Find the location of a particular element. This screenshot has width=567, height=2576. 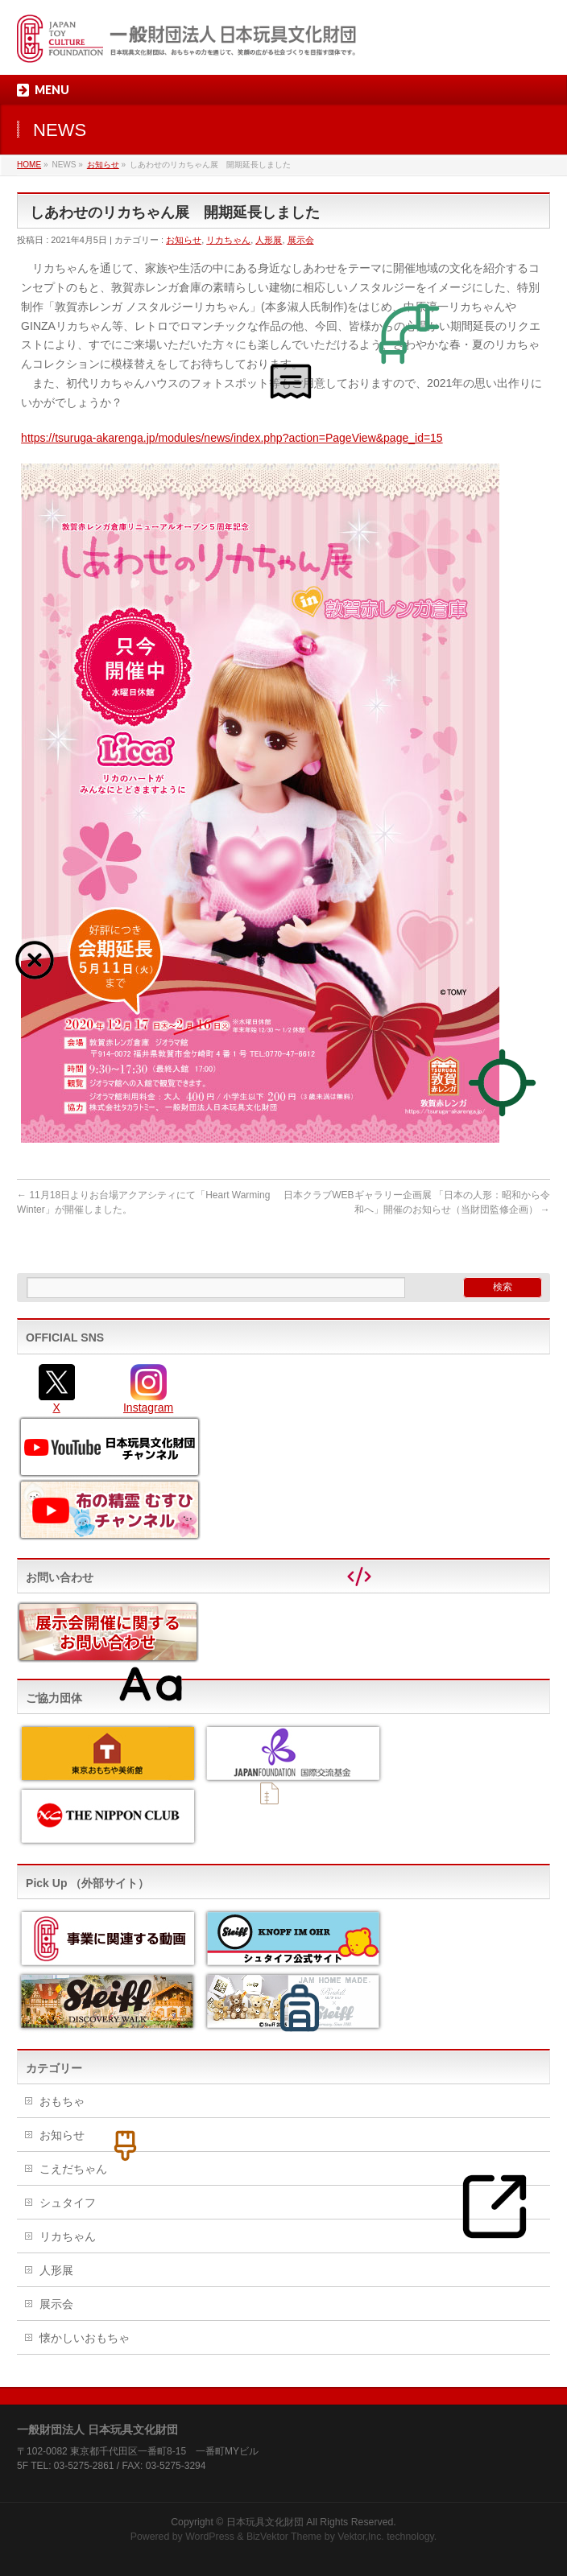

view purchase receipt or transaction details is located at coordinates (291, 381).